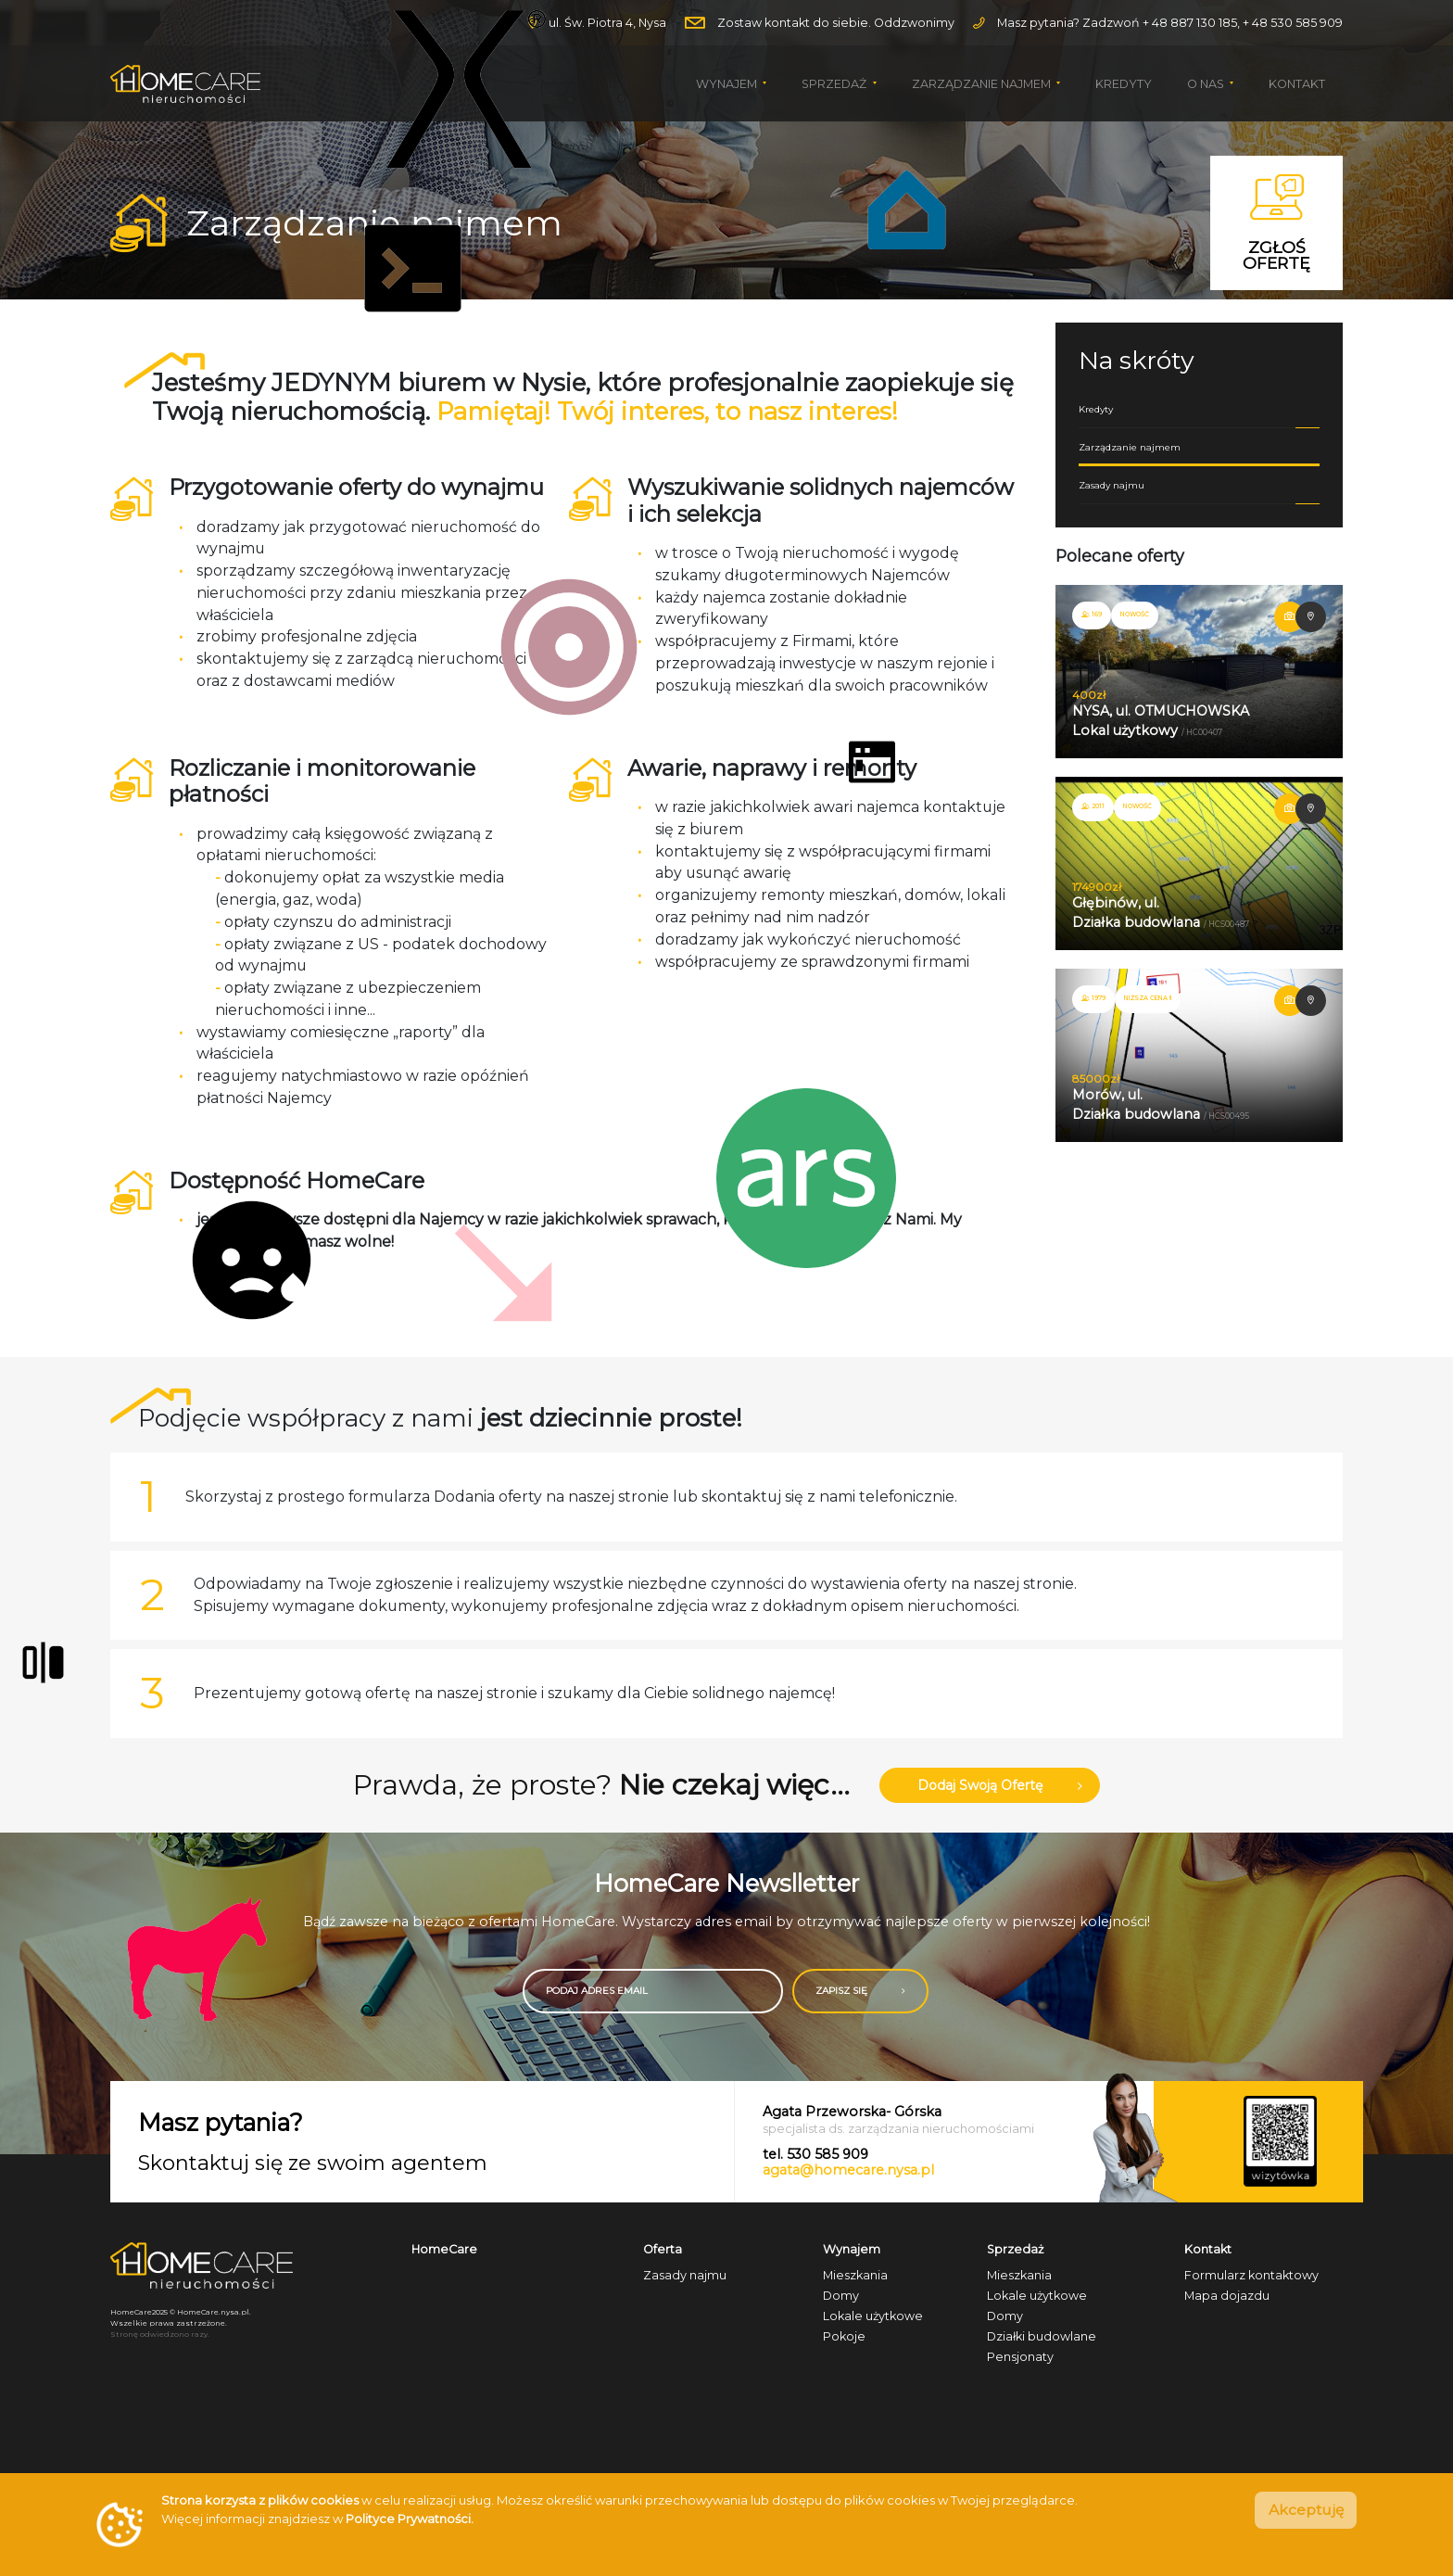 The image size is (1453, 2576). I want to click on indicate negative feedback or dissatisfaction, so click(251, 1260).